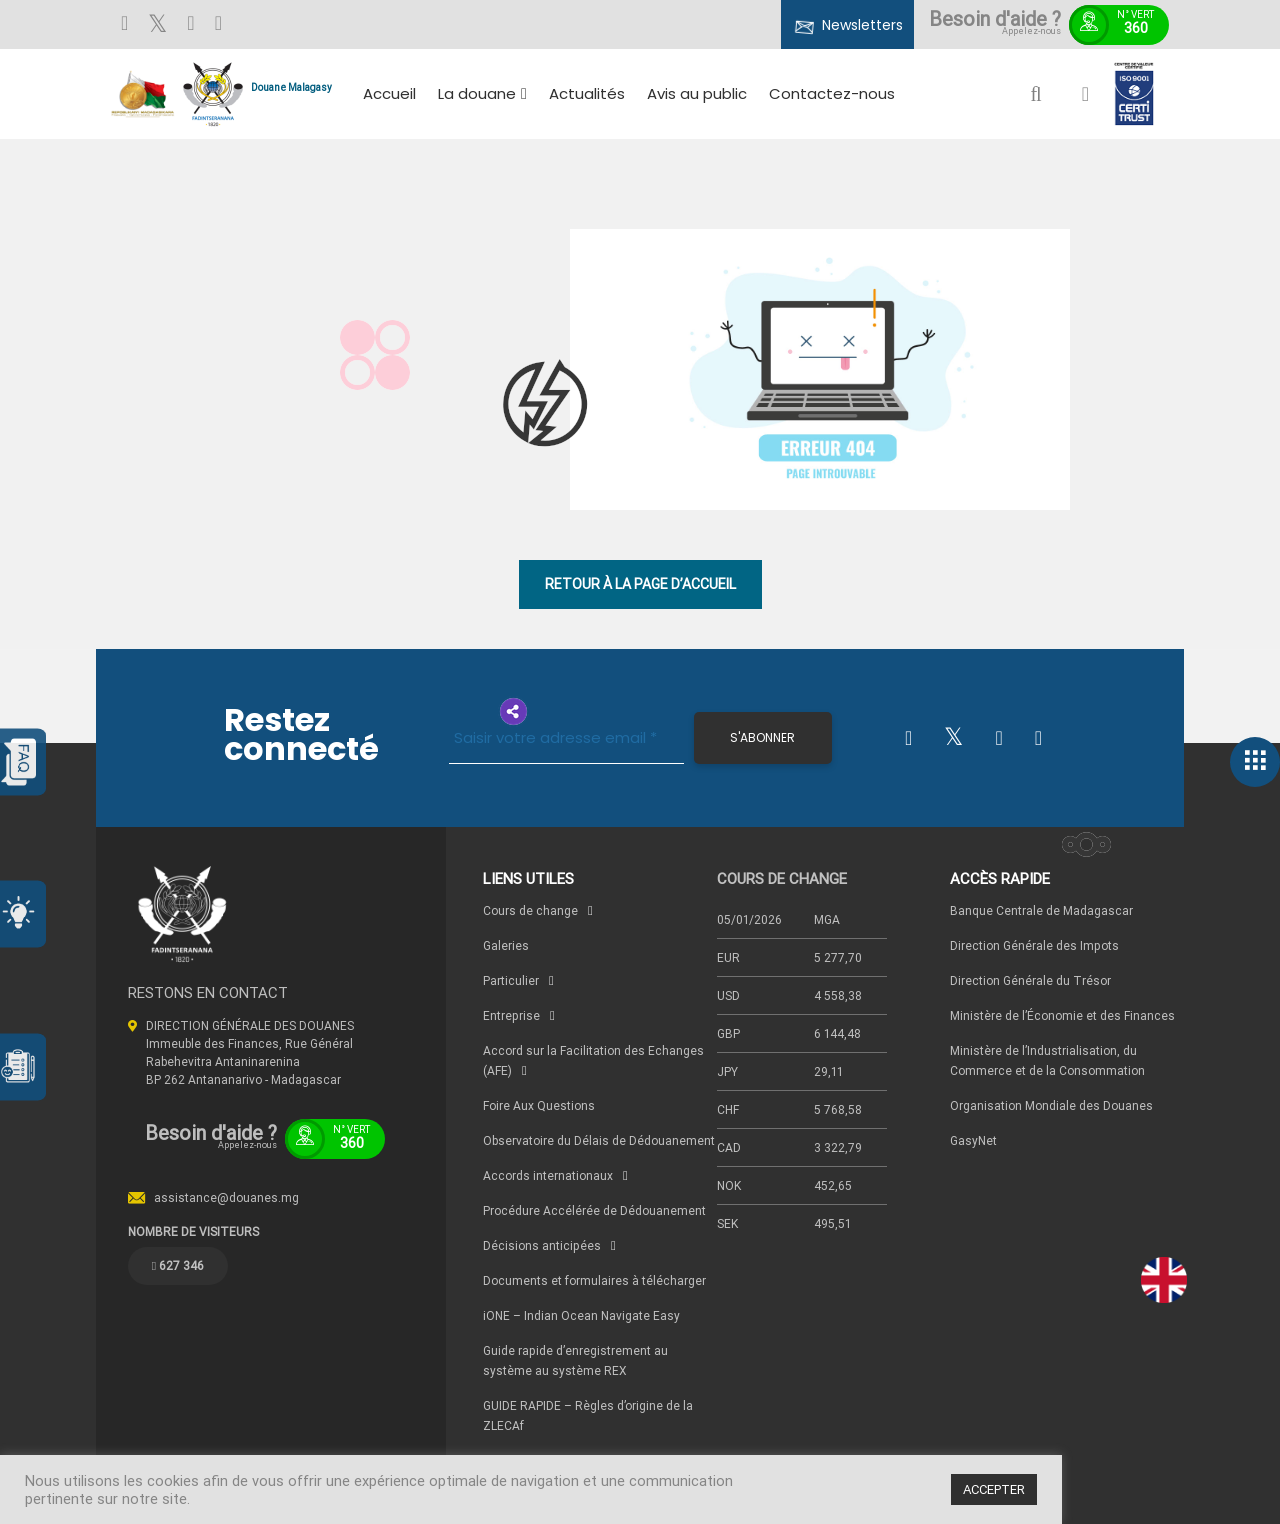 This screenshot has height=1524, width=1280. I want to click on access thunderbolt port settings, so click(545, 404).